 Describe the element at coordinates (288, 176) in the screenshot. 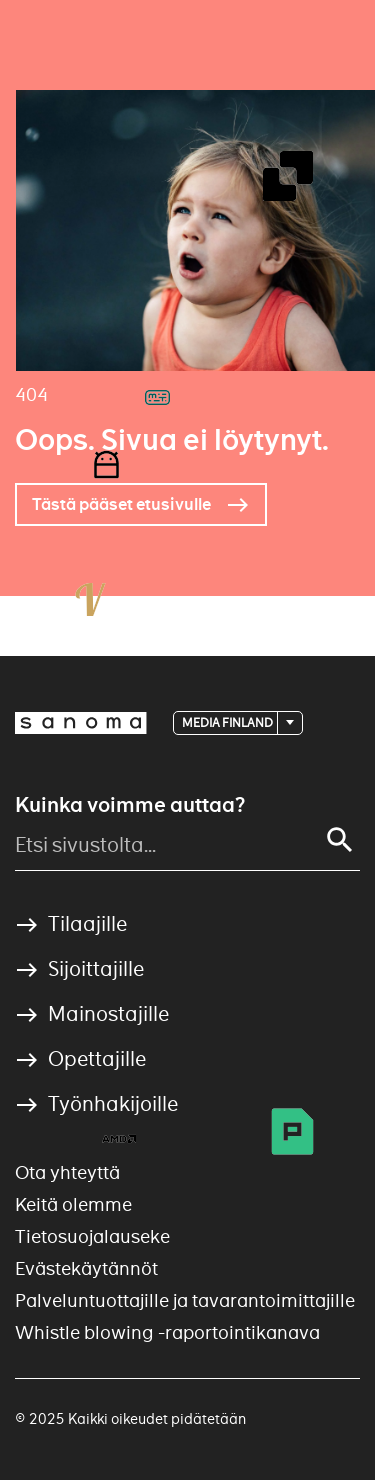

I see `SendGrid email delivery service logo` at that location.